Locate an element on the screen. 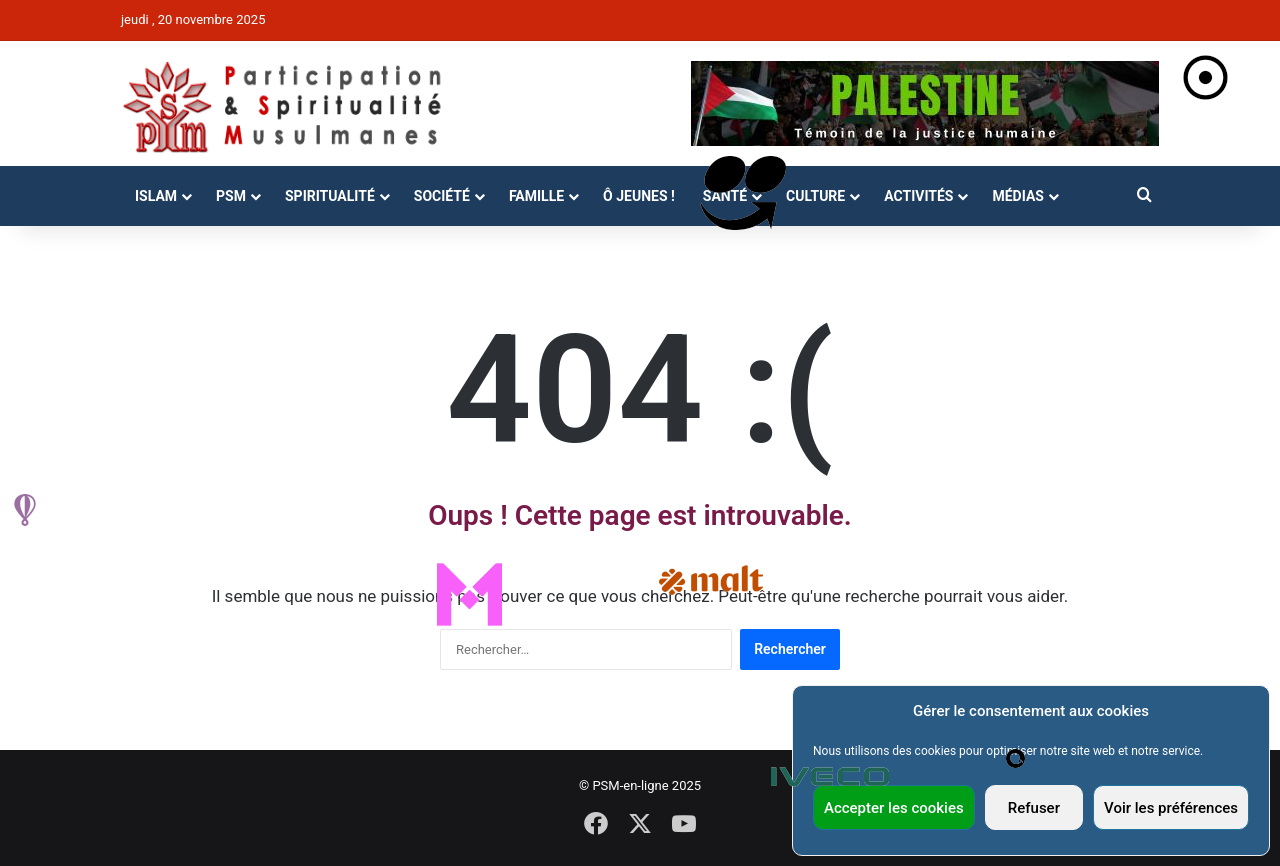 This screenshot has height=866, width=1280. Iveco brand logo is located at coordinates (830, 777).